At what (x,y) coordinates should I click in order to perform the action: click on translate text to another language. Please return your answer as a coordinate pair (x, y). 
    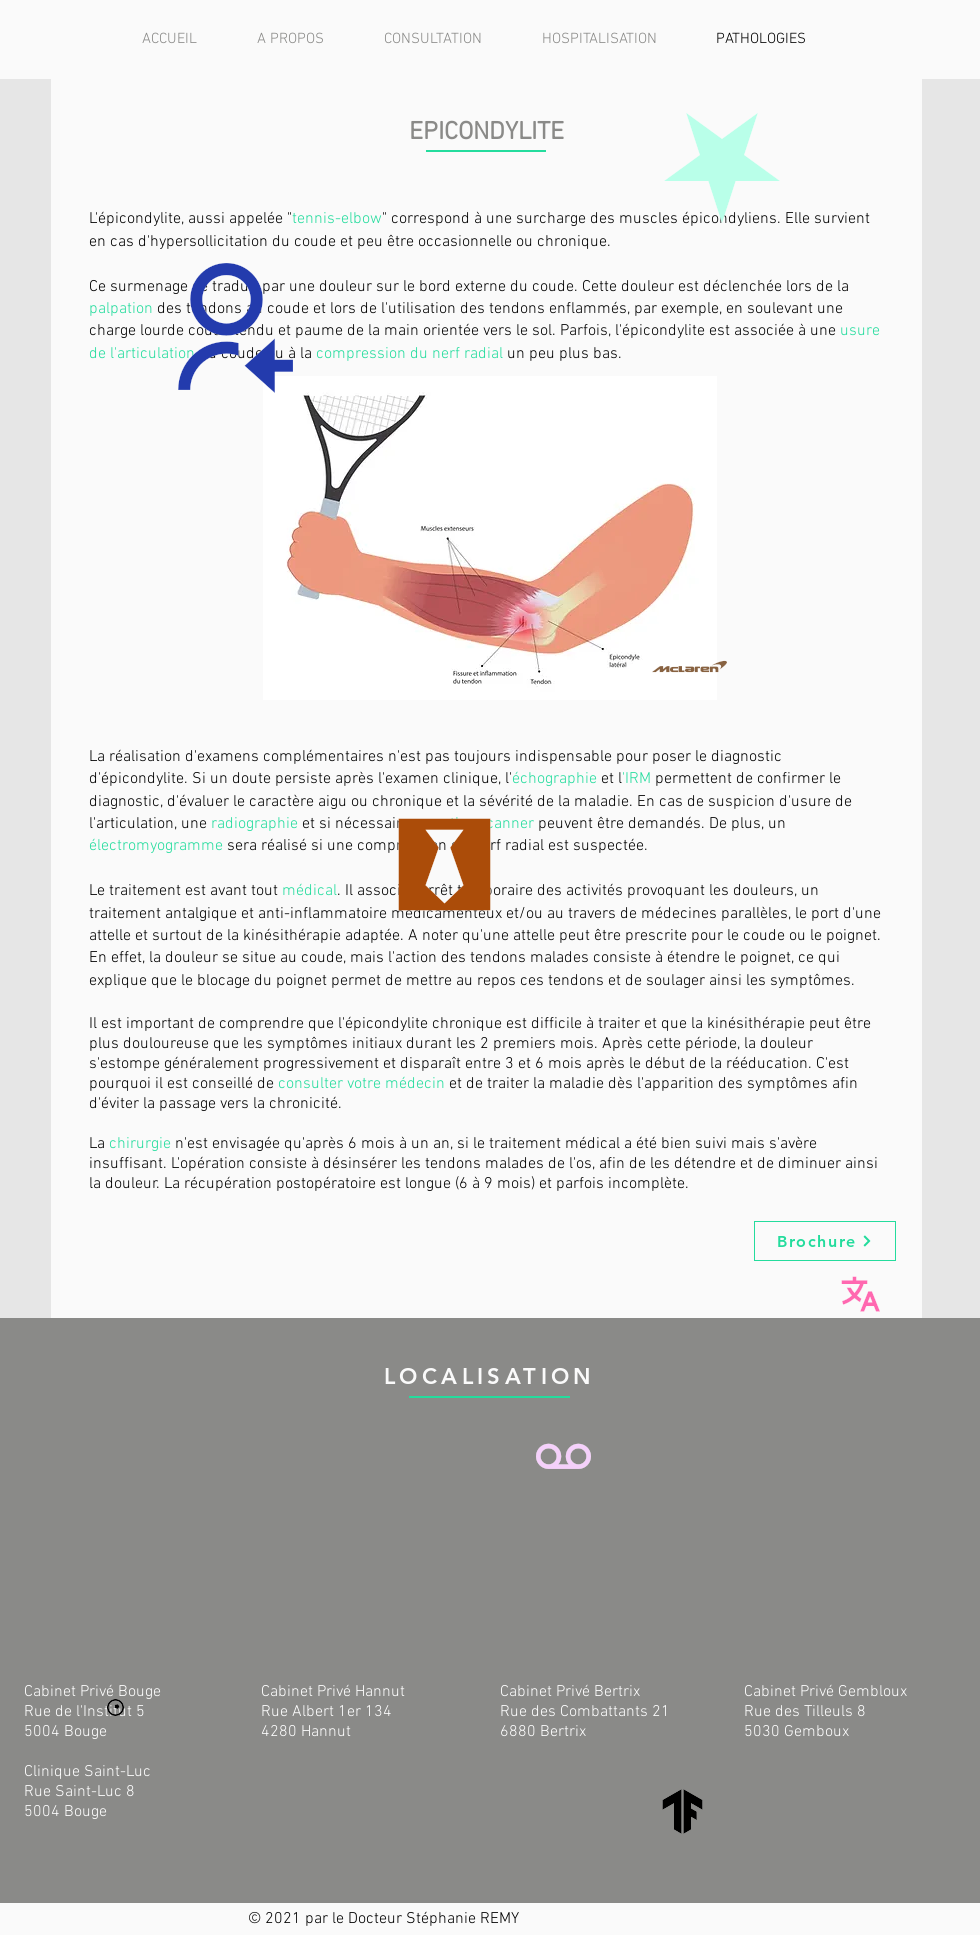
    Looking at the image, I should click on (860, 1295).